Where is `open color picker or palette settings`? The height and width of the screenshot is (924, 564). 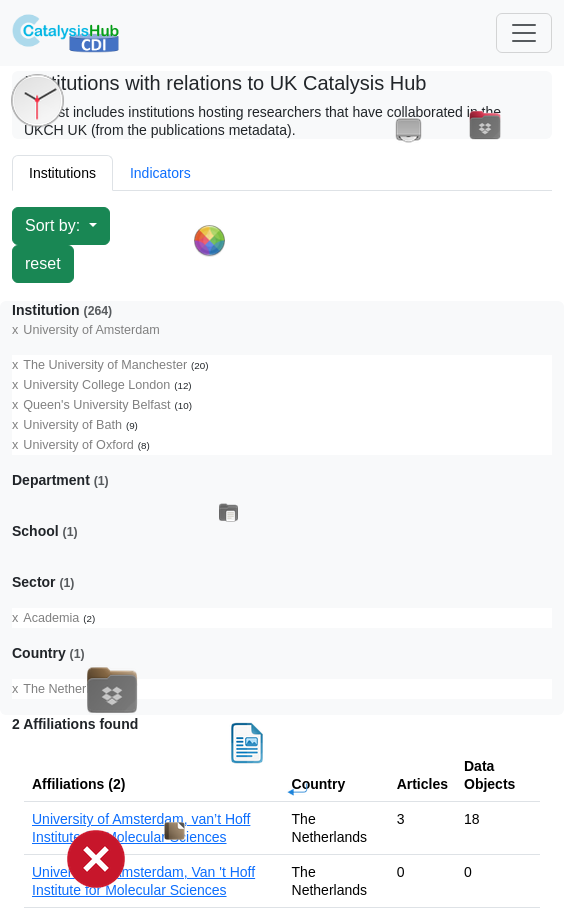 open color picker or palette settings is located at coordinates (209, 240).